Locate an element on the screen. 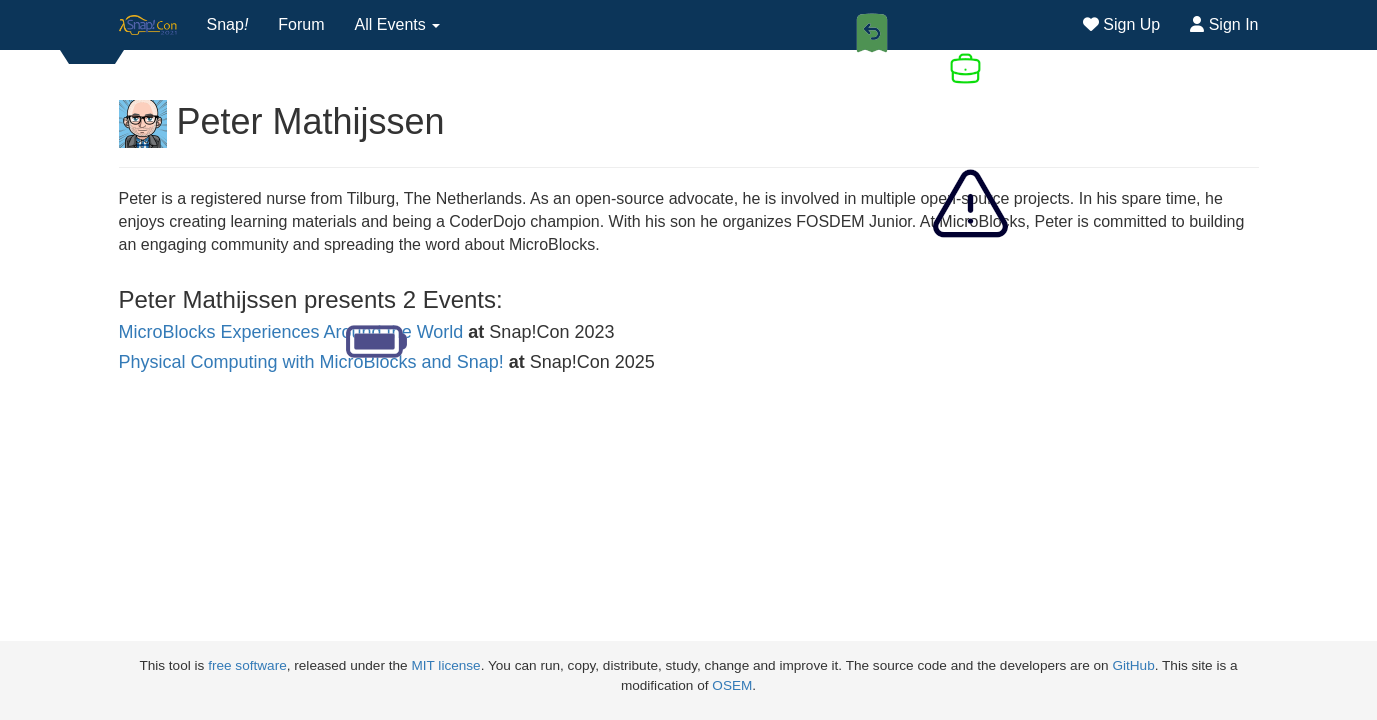 The height and width of the screenshot is (720, 1377). request a refund for a purchase is located at coordinates (872, 33).